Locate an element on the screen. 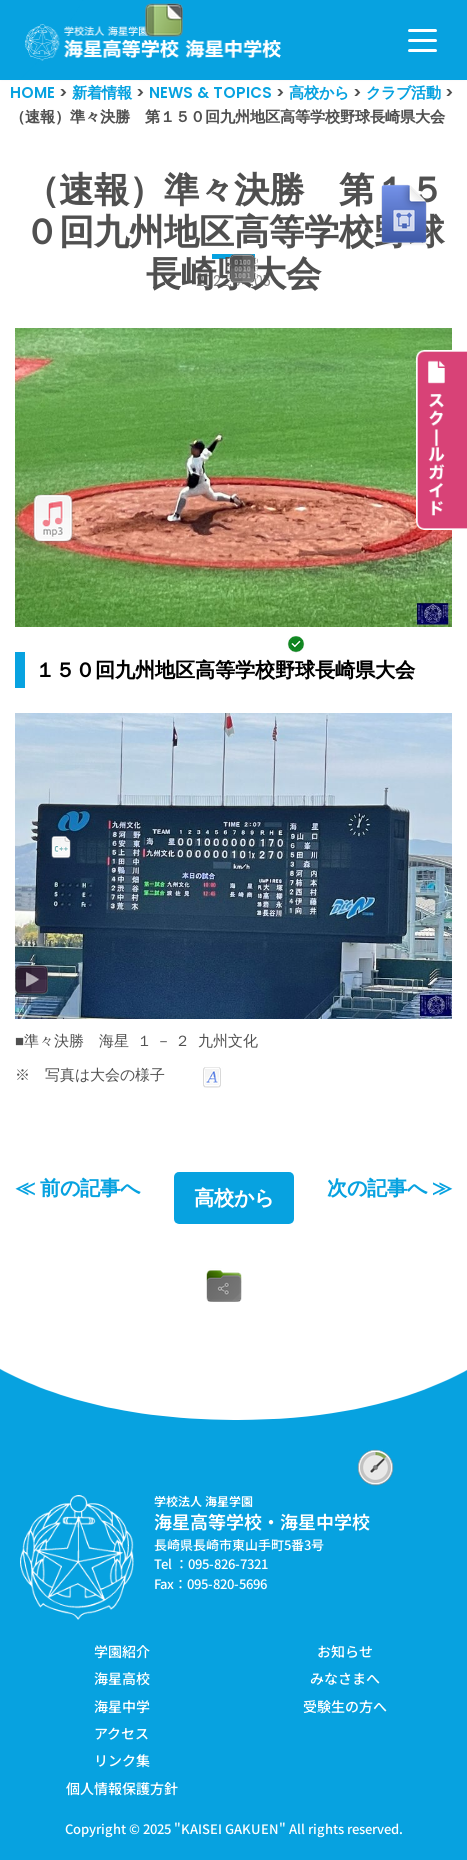  open sysprof system profiler is located at coordinates (375, 1467).